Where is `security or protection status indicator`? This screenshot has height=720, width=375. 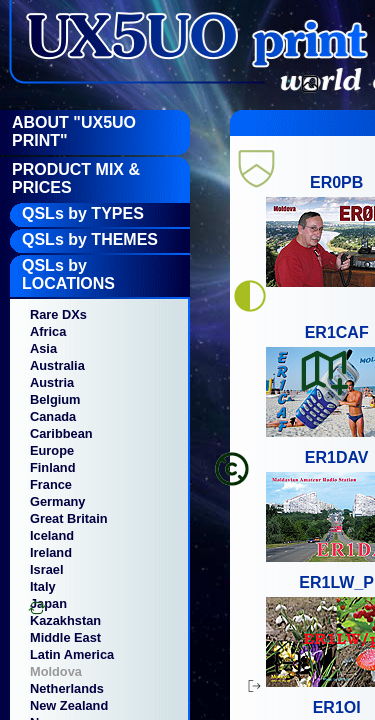
security or protection status indicator is located at coordinates (256, 166).